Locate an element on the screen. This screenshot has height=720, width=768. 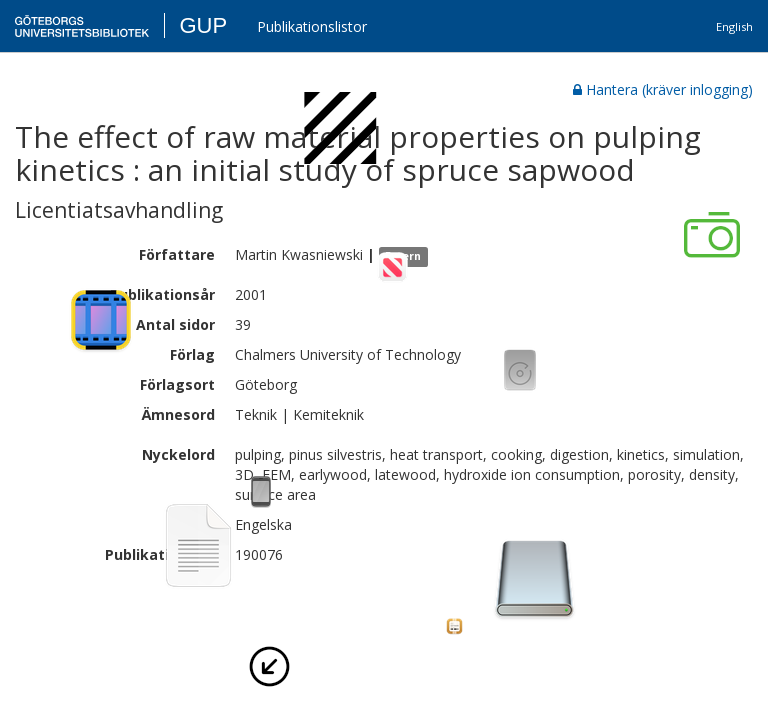
open a text document is located at coordinates (198, 545).